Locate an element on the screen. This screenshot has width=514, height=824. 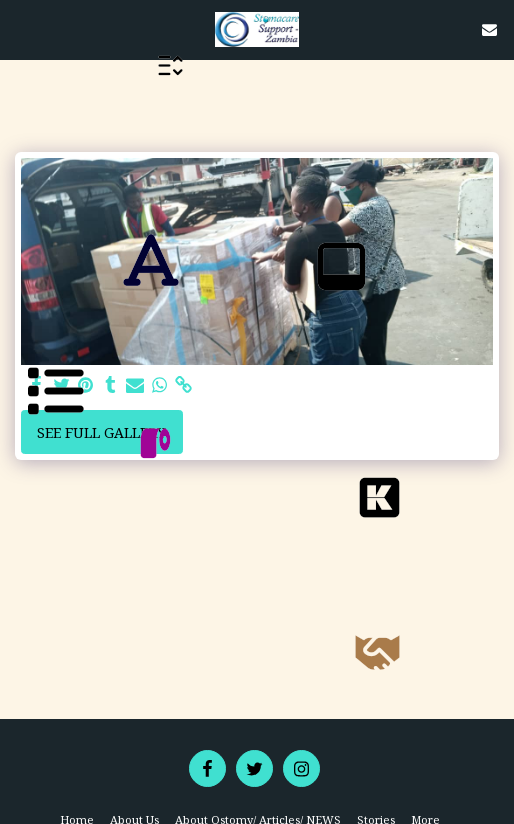
korvue brand logo is located at coordinates (379, 497).